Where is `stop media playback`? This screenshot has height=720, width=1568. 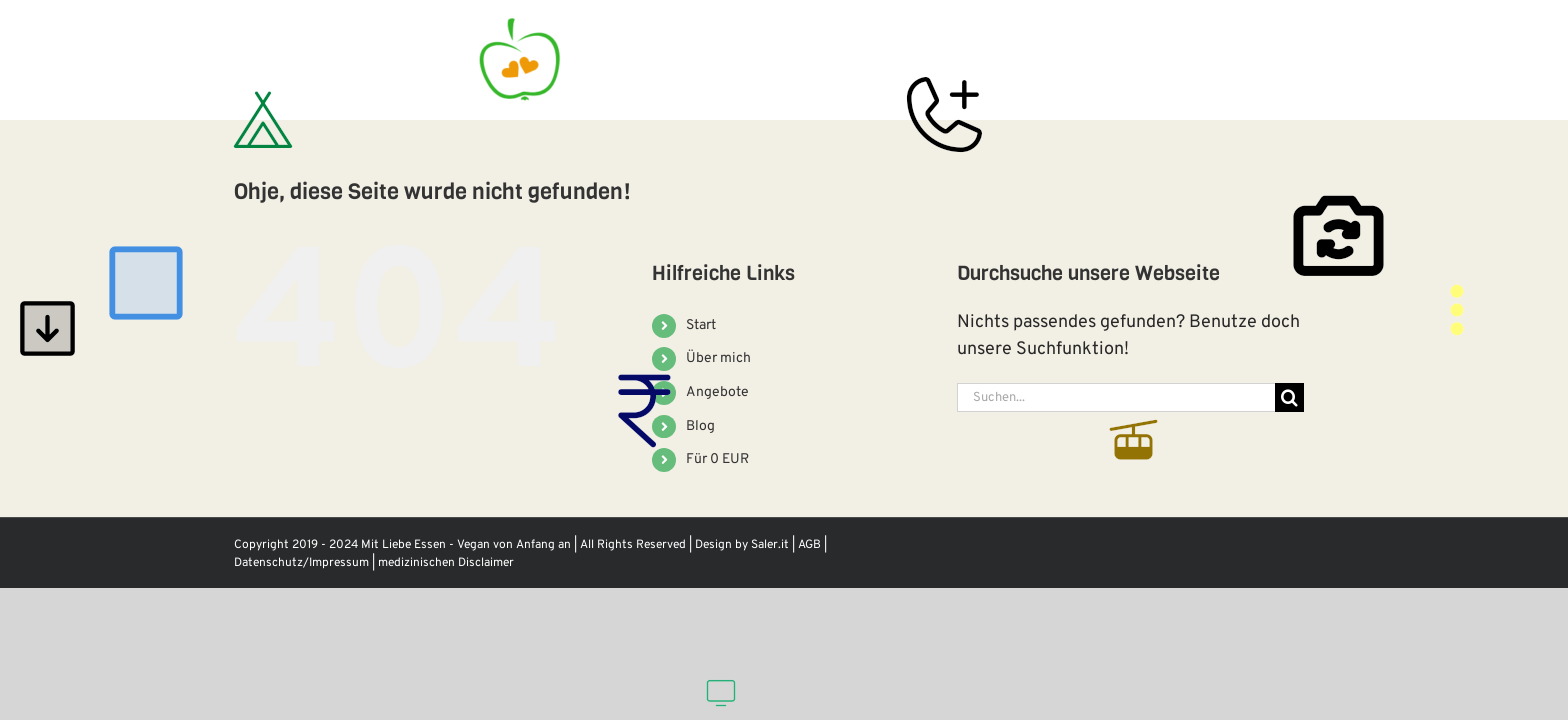
stop media playback is located at coordinates (146, 283).